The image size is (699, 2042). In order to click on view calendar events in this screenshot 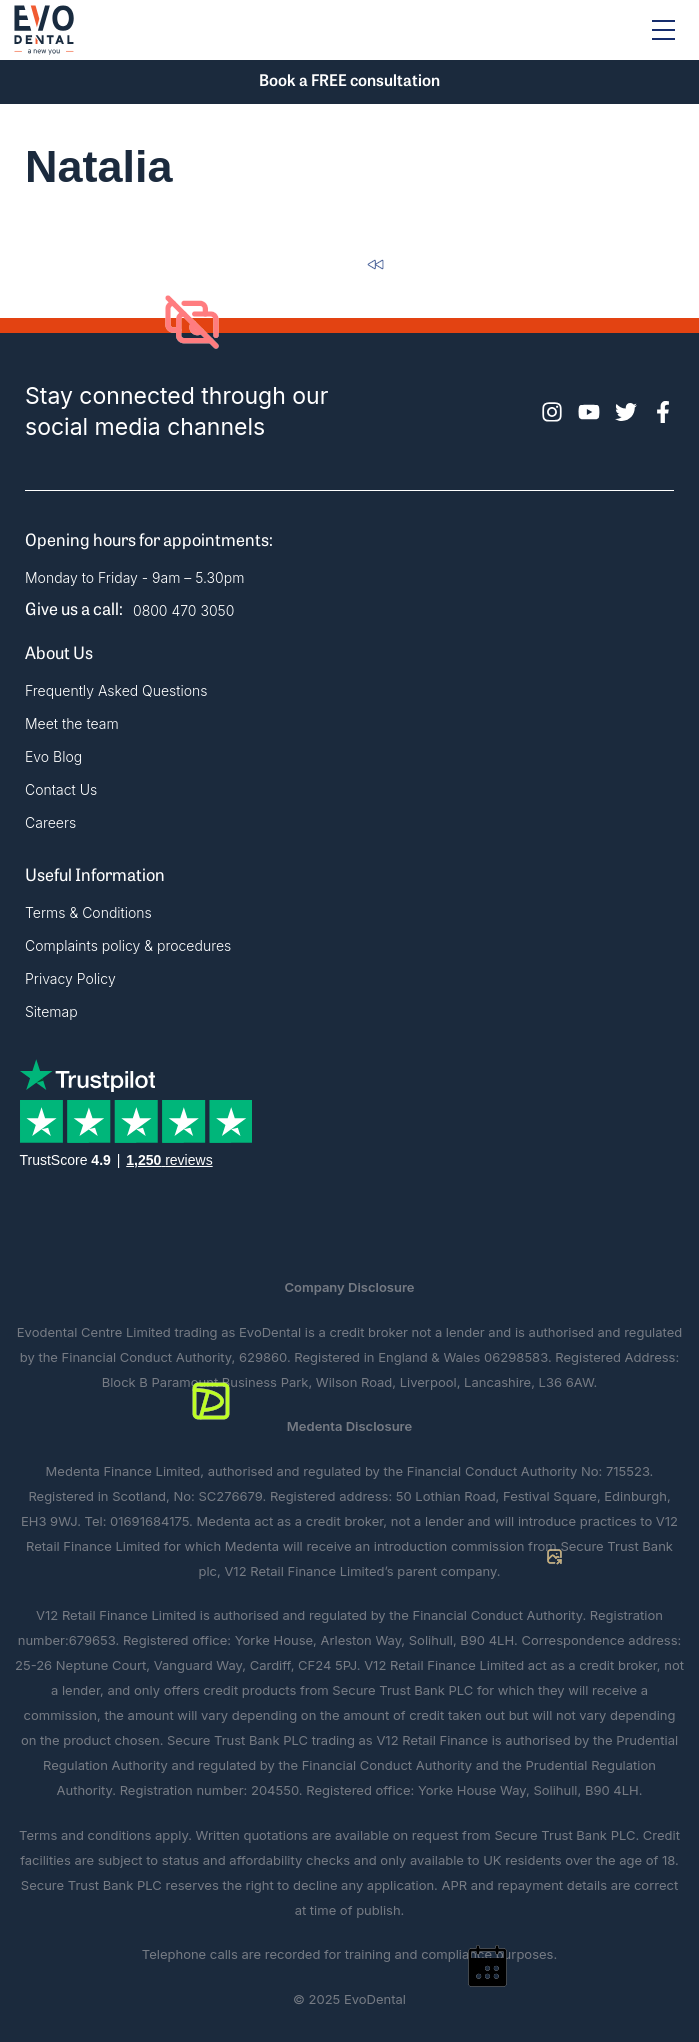, I will do `click(487, 1967)`.